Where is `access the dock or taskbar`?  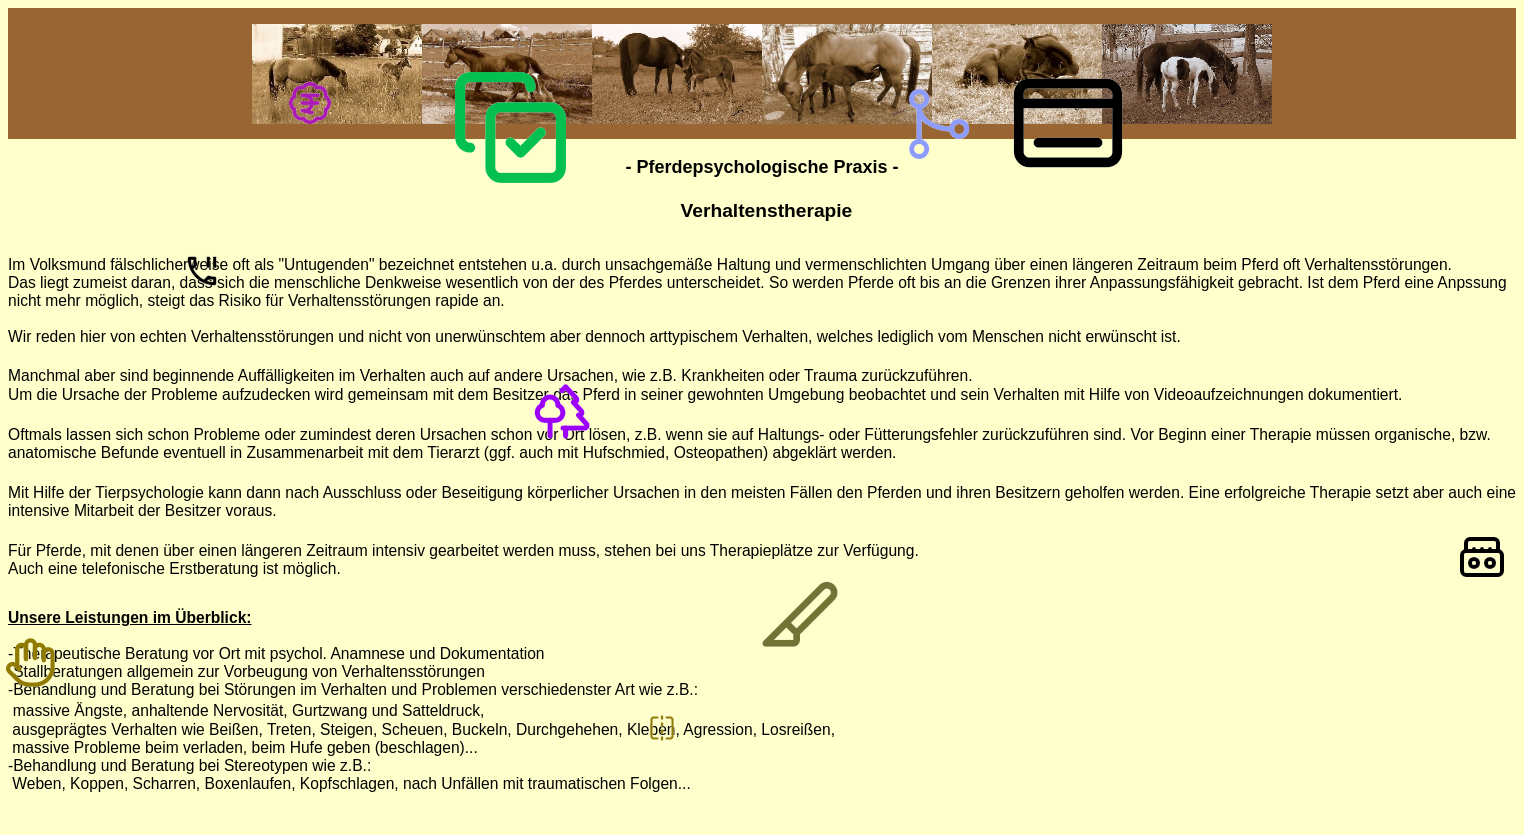
access the dock or taskbar is located at coordinates (1068, 123).